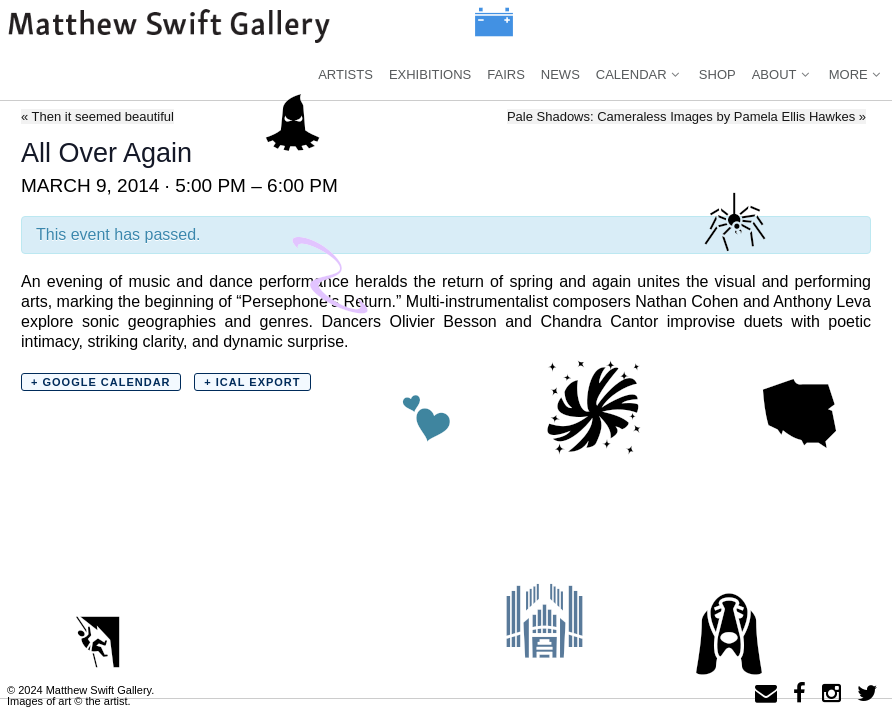 The height and width of the screenshot is (720, 892). I want to click on indicates a charm or affection bonus in gameplay, so click(426, 418).